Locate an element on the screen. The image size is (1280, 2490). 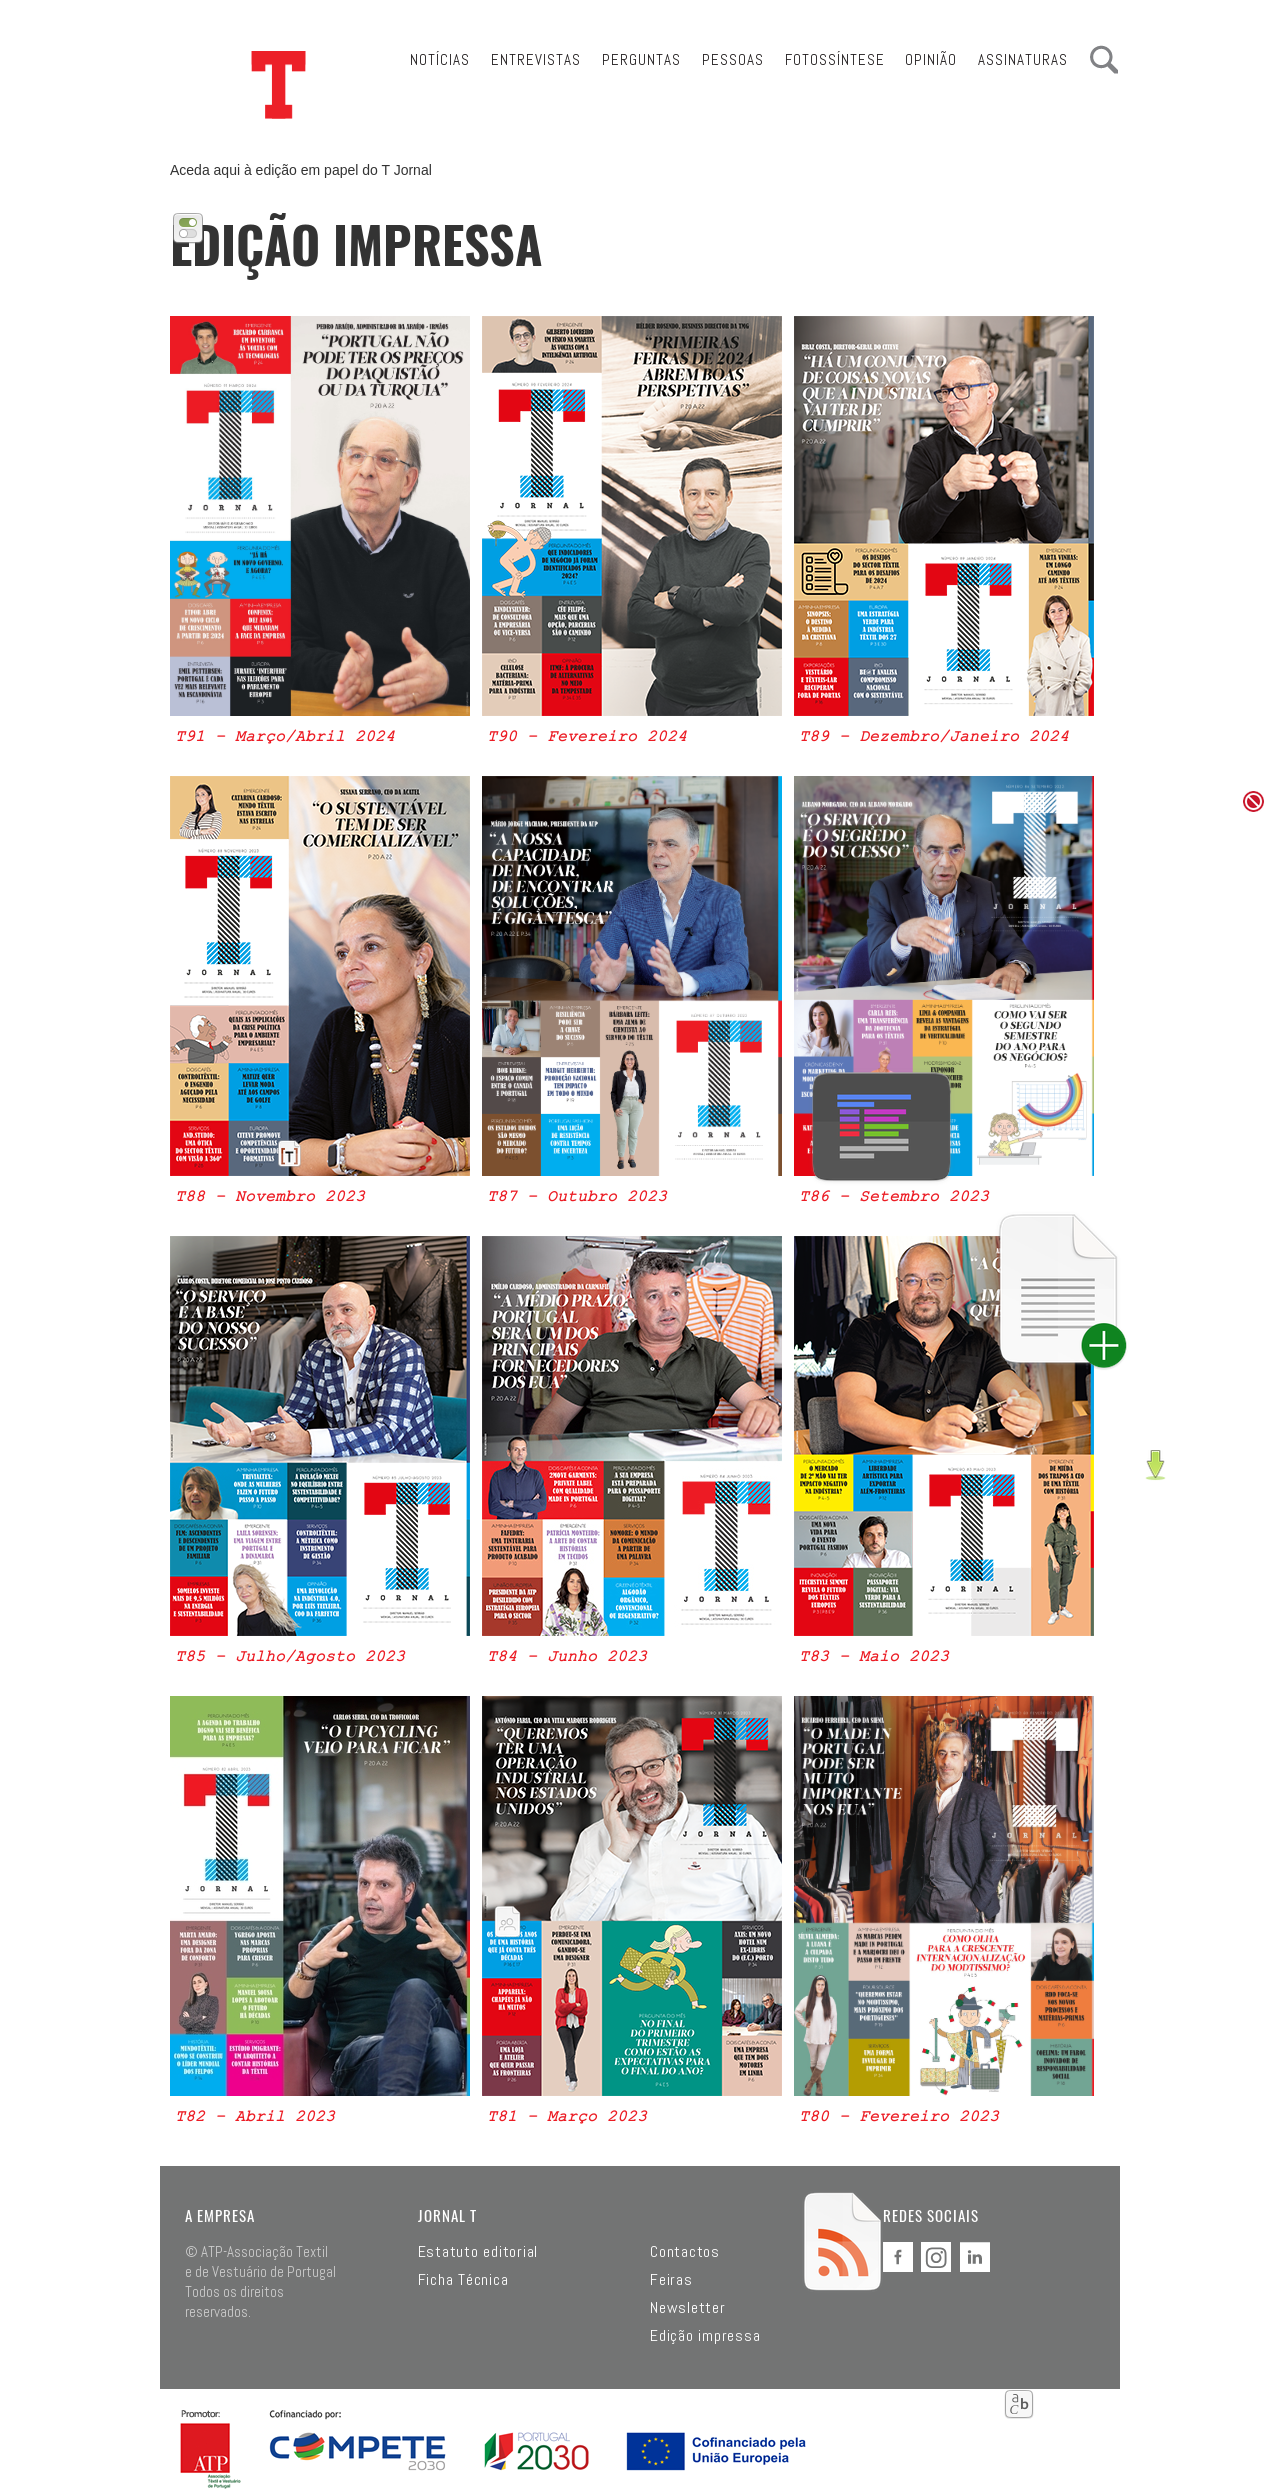
access font and typography settings is located at coordinates (1019, 2404).